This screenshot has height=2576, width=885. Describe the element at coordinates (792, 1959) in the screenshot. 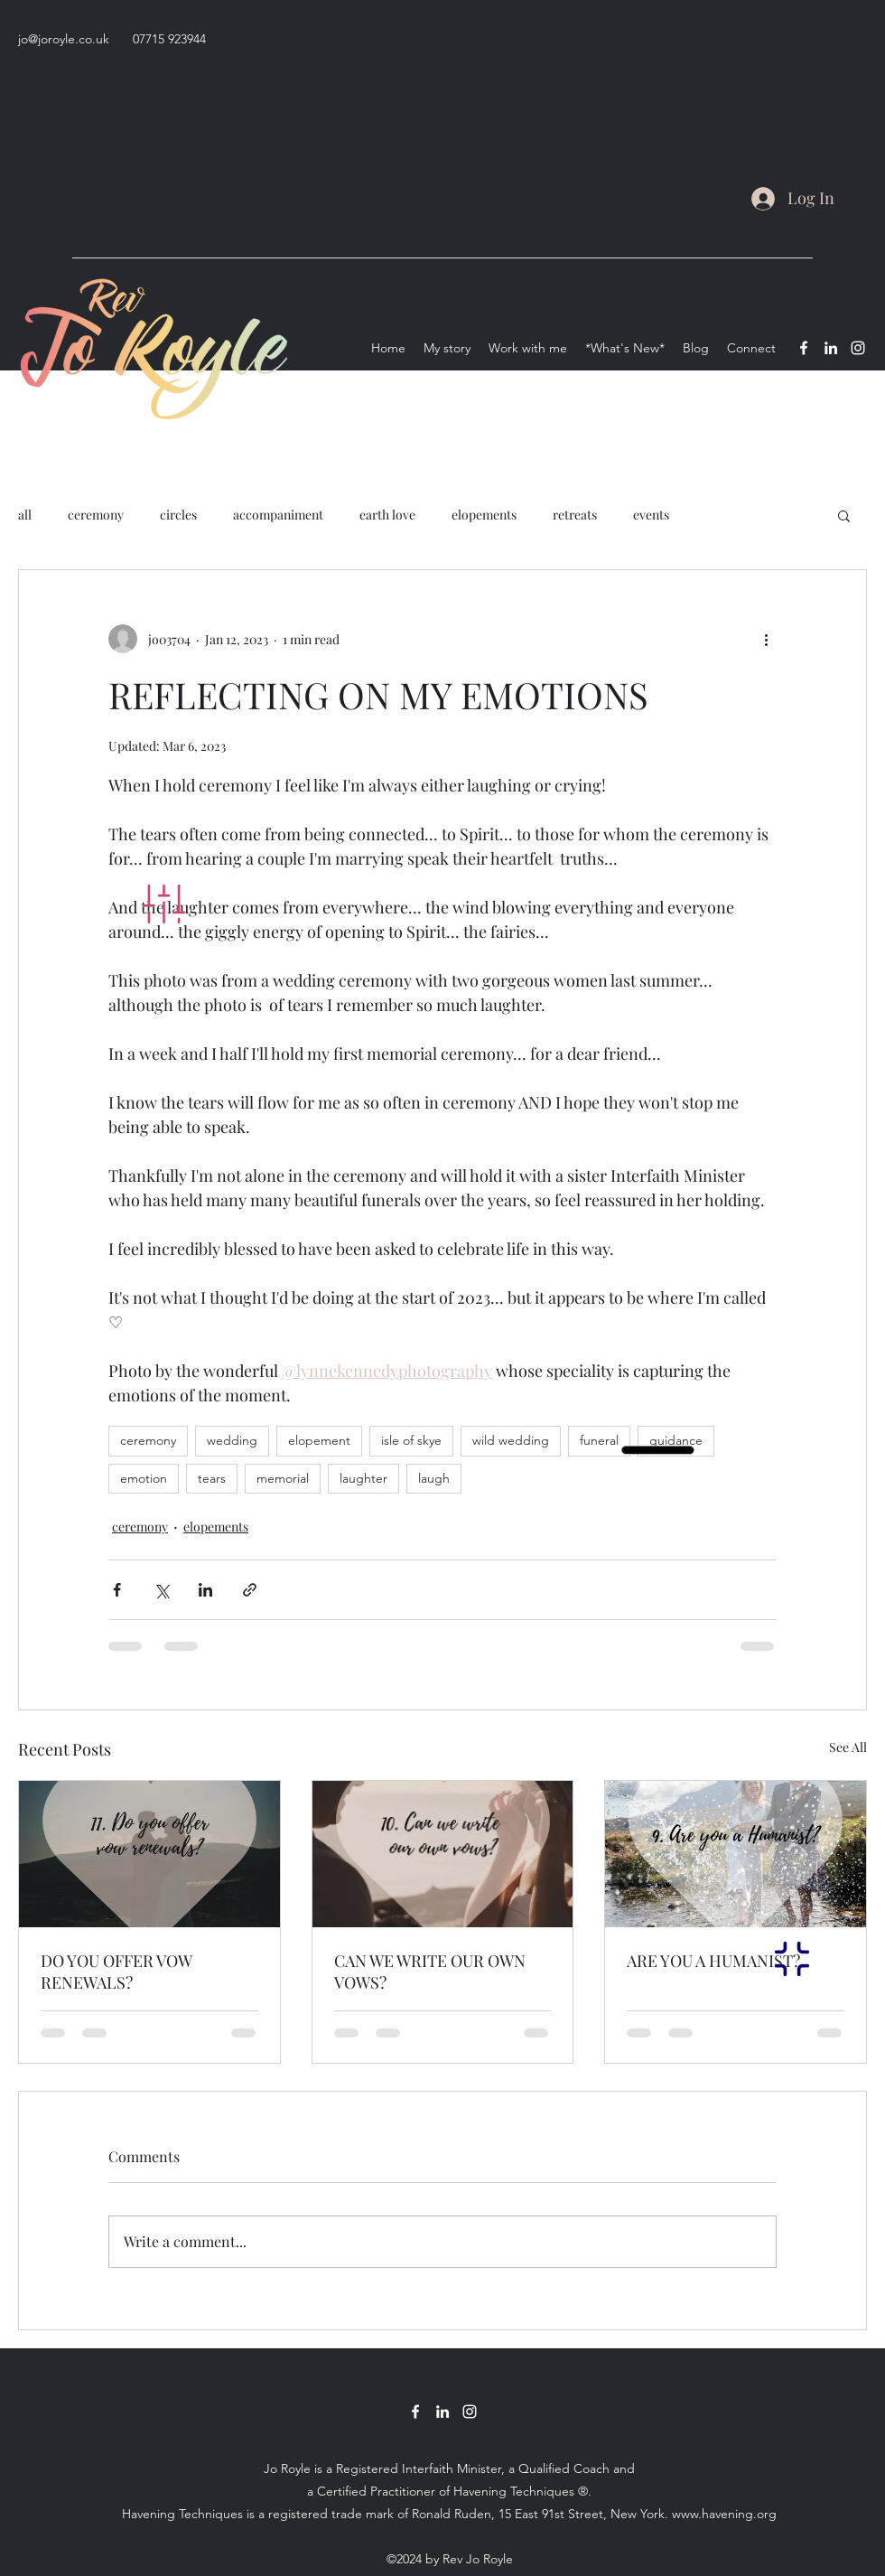

I see `minimize or exit fullscreen mode` at that location.